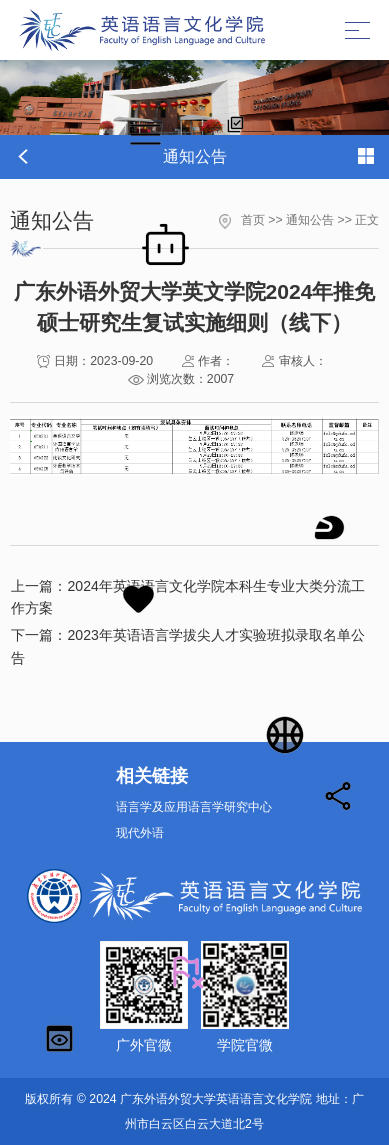 The image size is (389, 1145). What do you see at coordinates (186, 971) in the screenshot?
I see `remove a flagged item` at bounding box center [186, 971].